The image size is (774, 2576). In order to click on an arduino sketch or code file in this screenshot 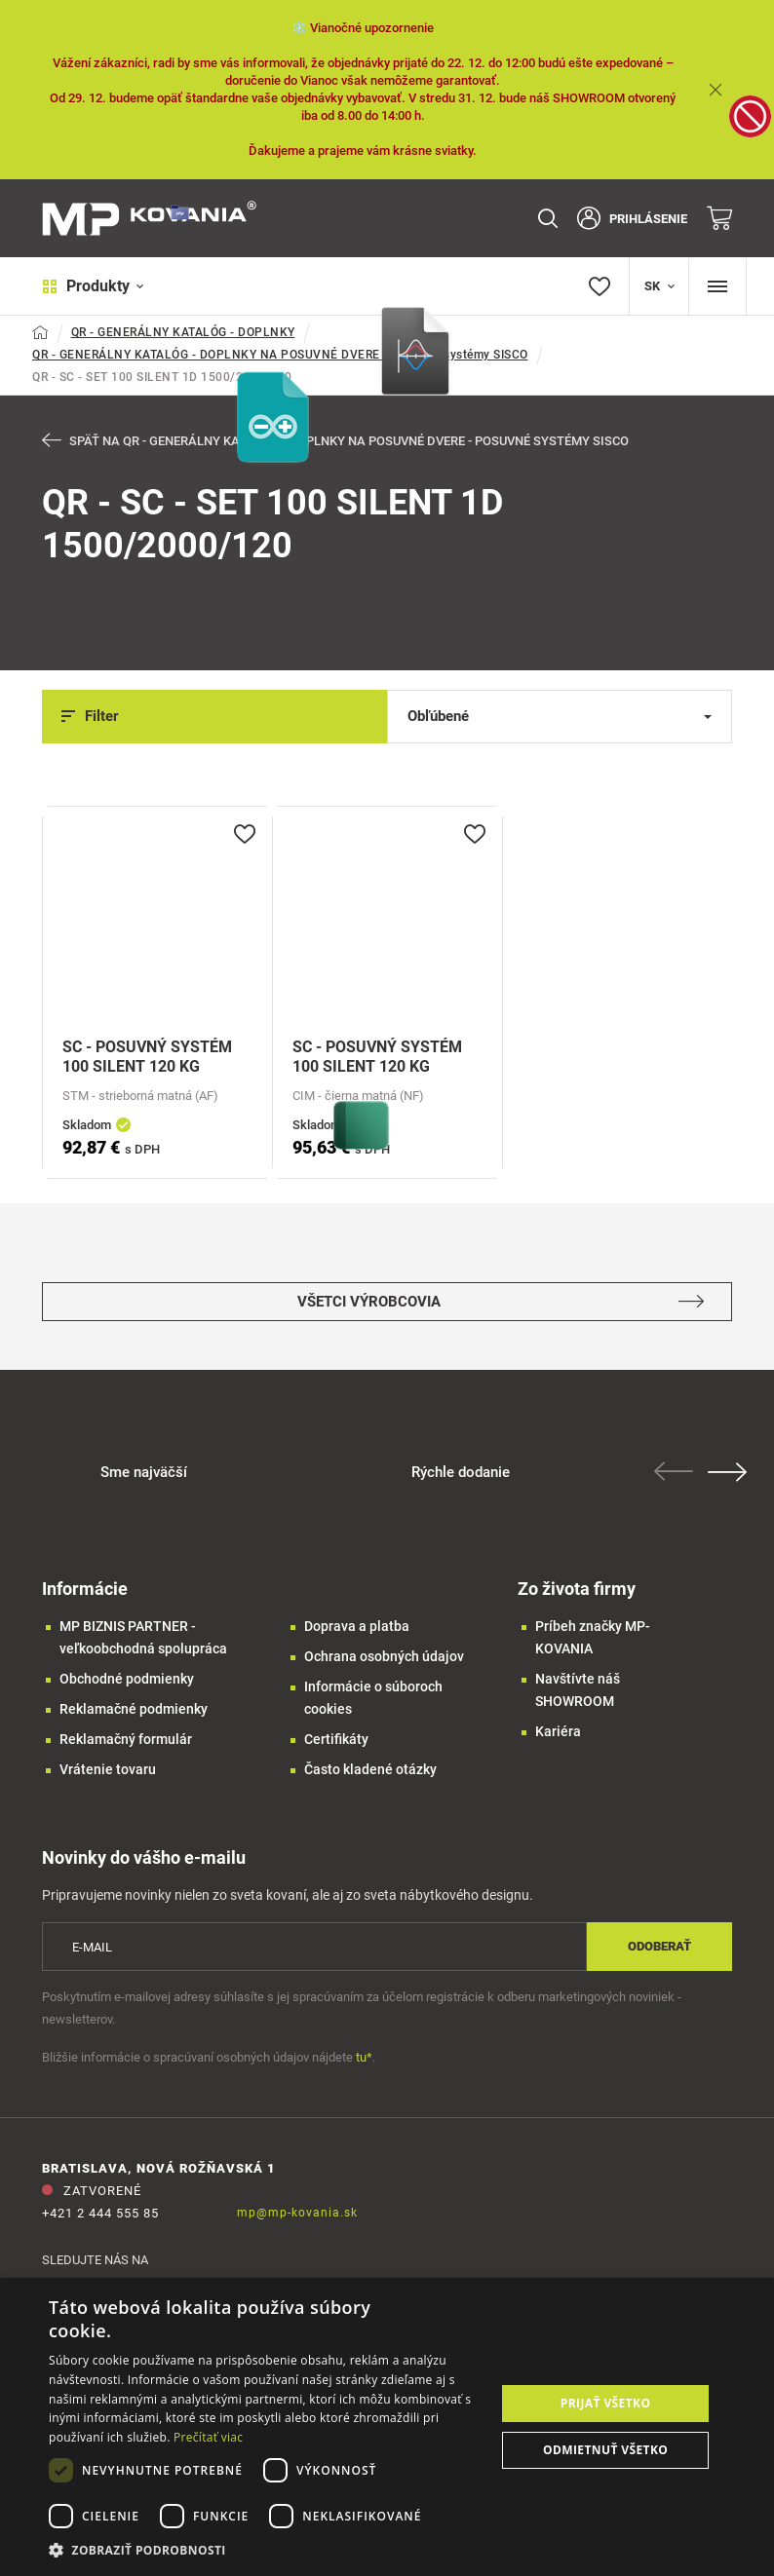, I will do `click(273, 417)`.